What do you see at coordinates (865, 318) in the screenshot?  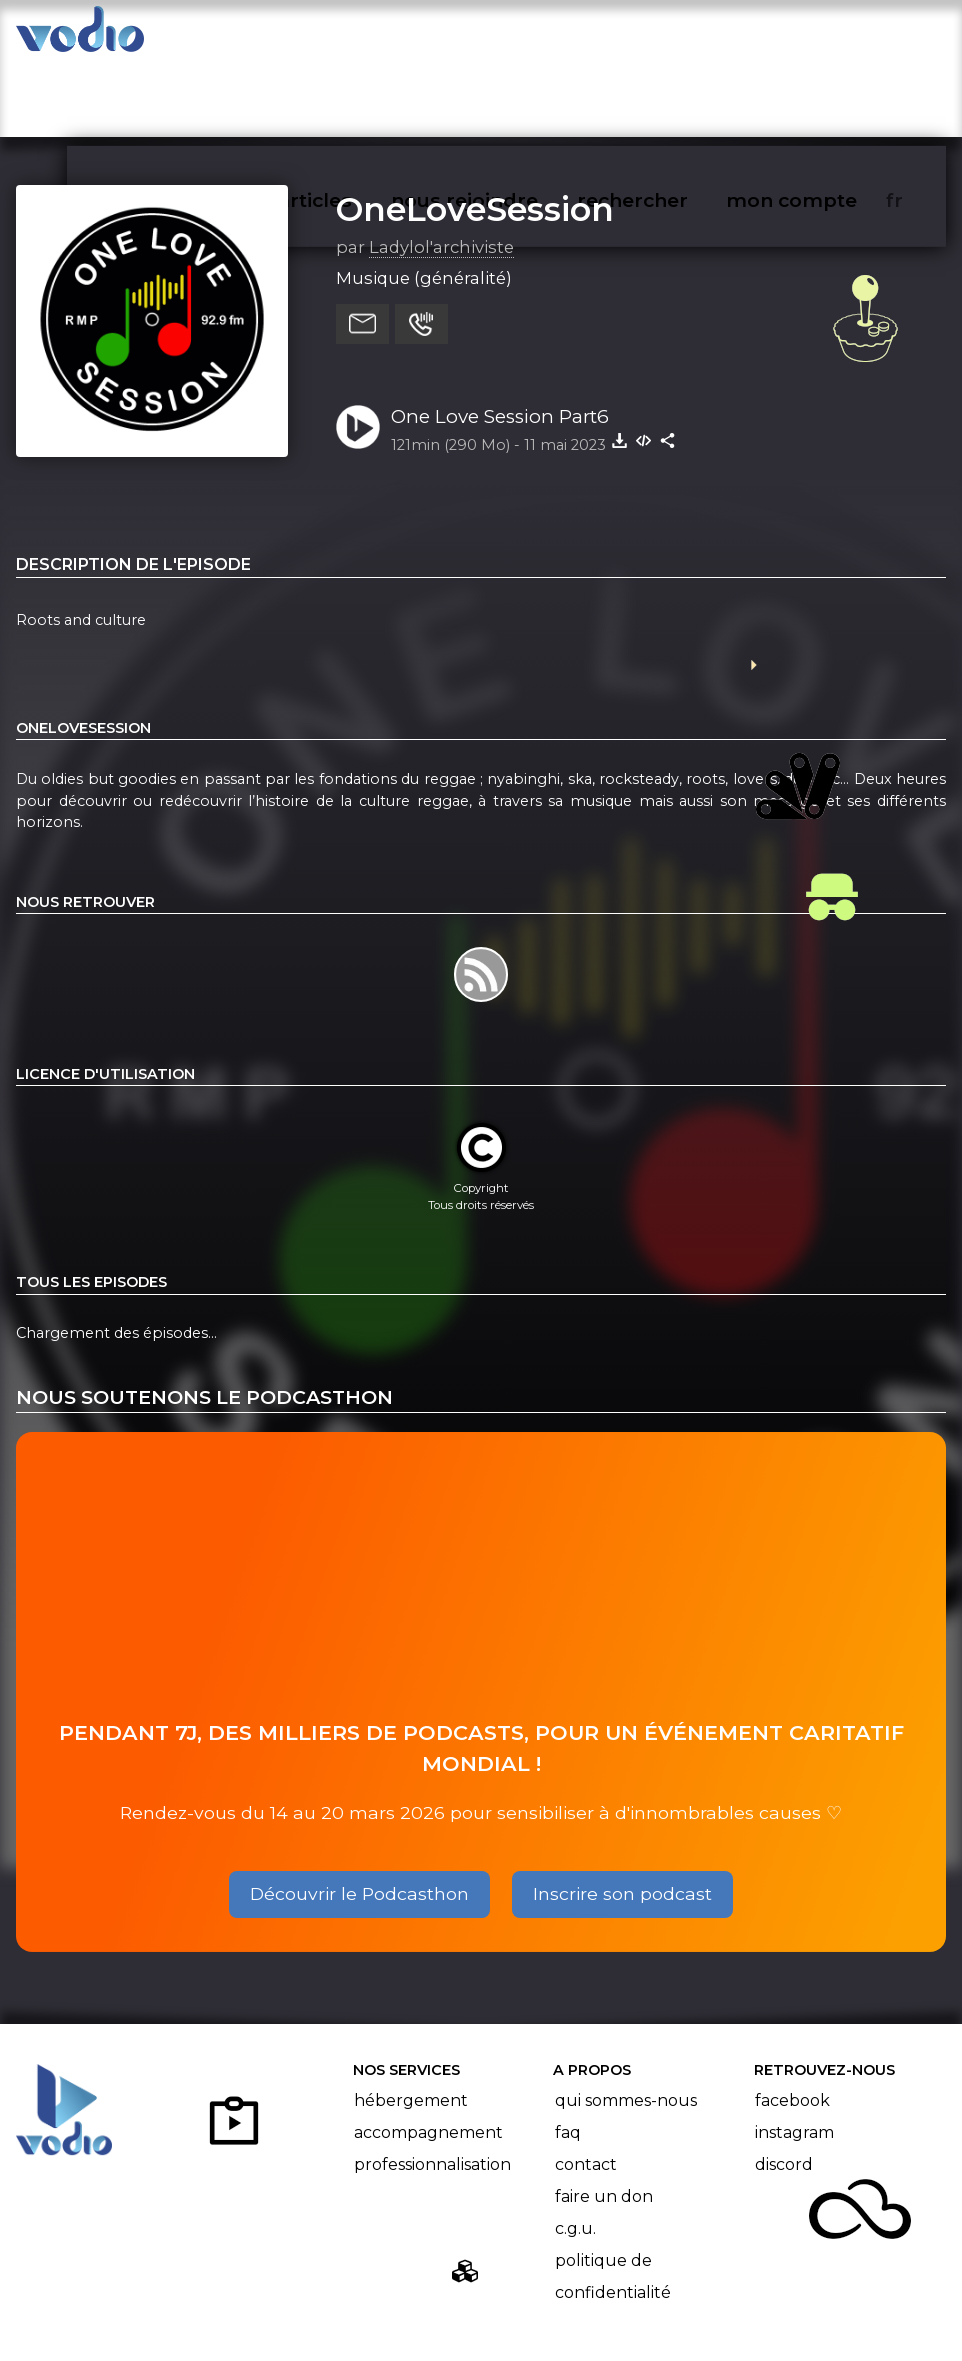 I see `launch retropie emulation software` at bounding box center [865, 318].